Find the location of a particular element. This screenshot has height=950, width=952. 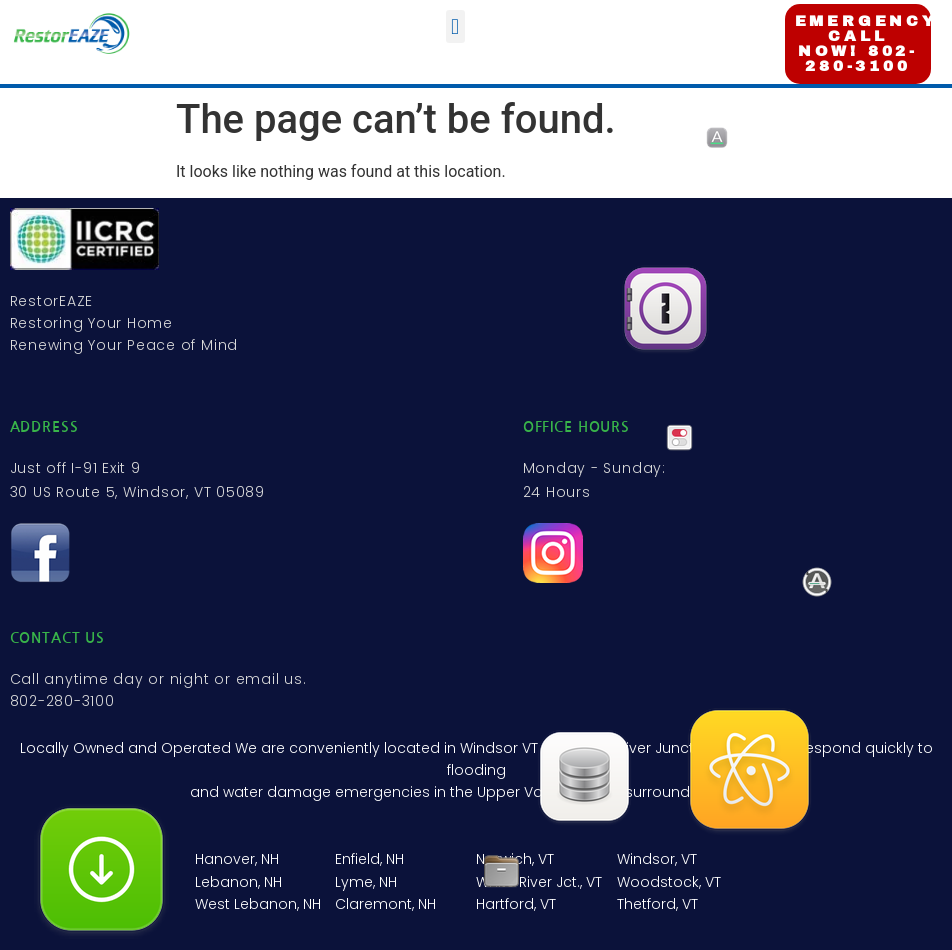

open the nautilus file manager is located at coordinates (501, 870).